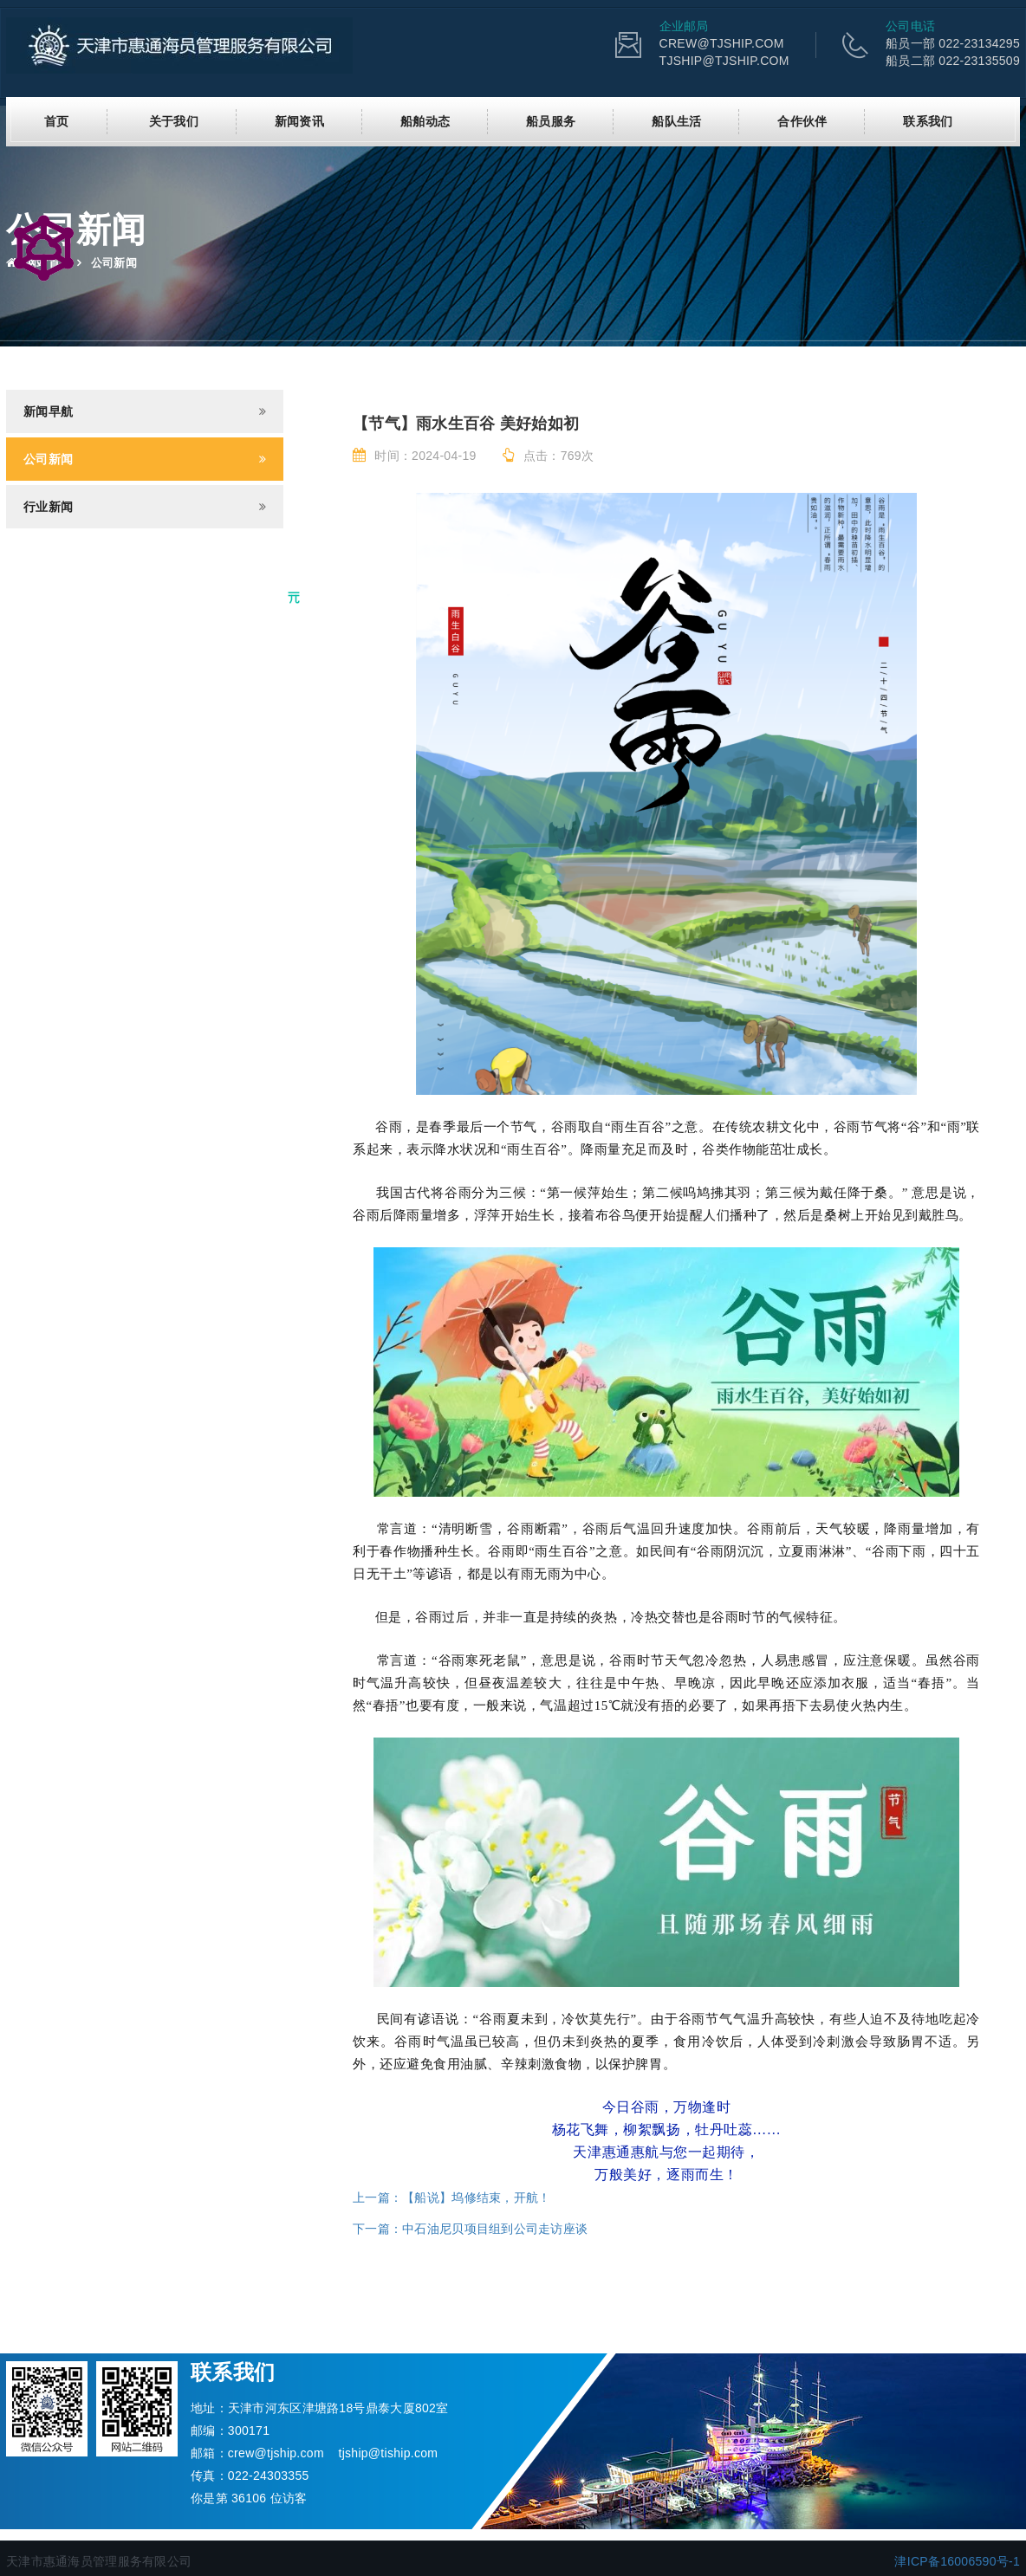 The height and width of the screenshot is (2576, 1026). I want to click on indicates chinese yuan/renminbi currency, so click(294, 598).